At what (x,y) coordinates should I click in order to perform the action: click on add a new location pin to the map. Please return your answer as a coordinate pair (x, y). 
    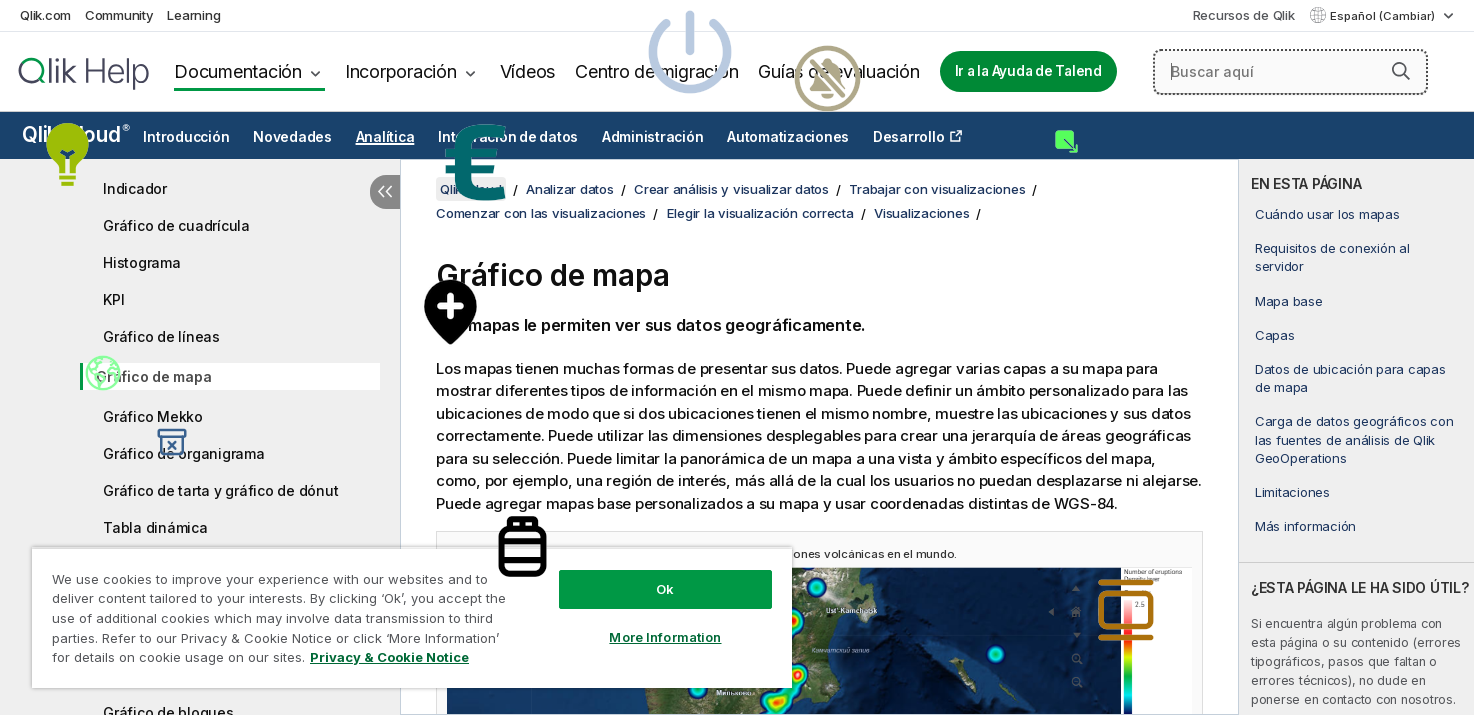
    Looking at the image, I should click on (450, 312).